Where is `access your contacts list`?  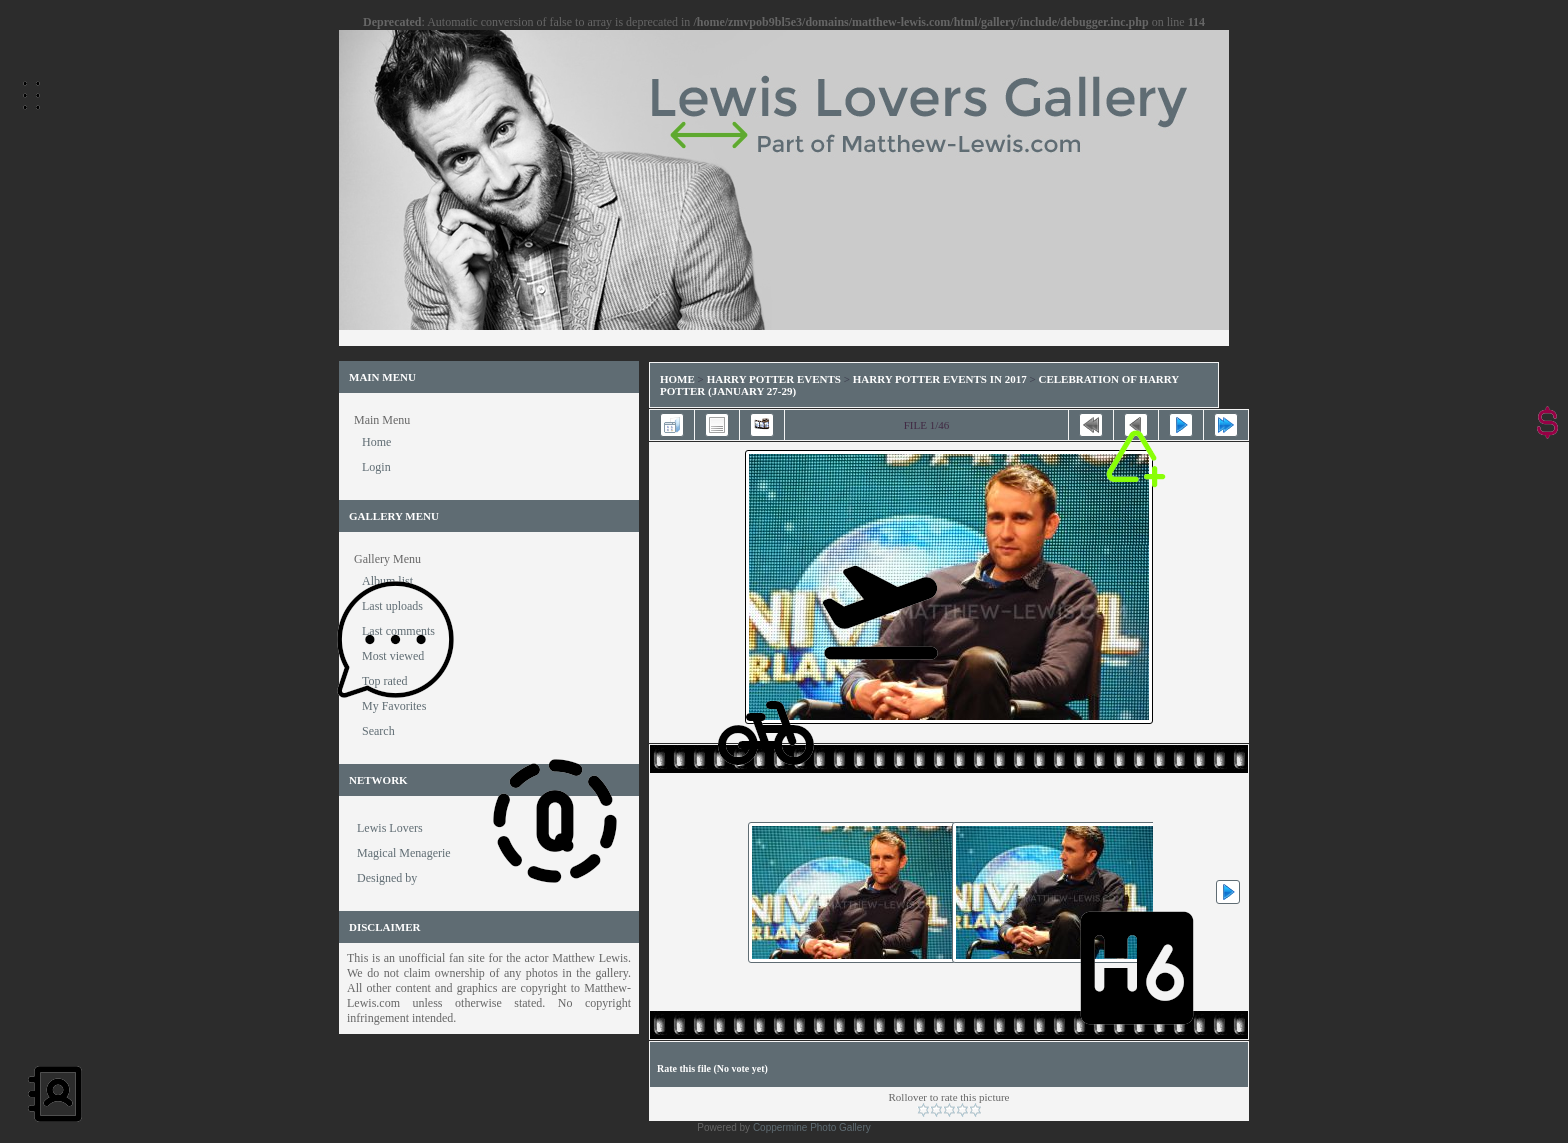
access your contacts list is located at coordinates (56, 1094).